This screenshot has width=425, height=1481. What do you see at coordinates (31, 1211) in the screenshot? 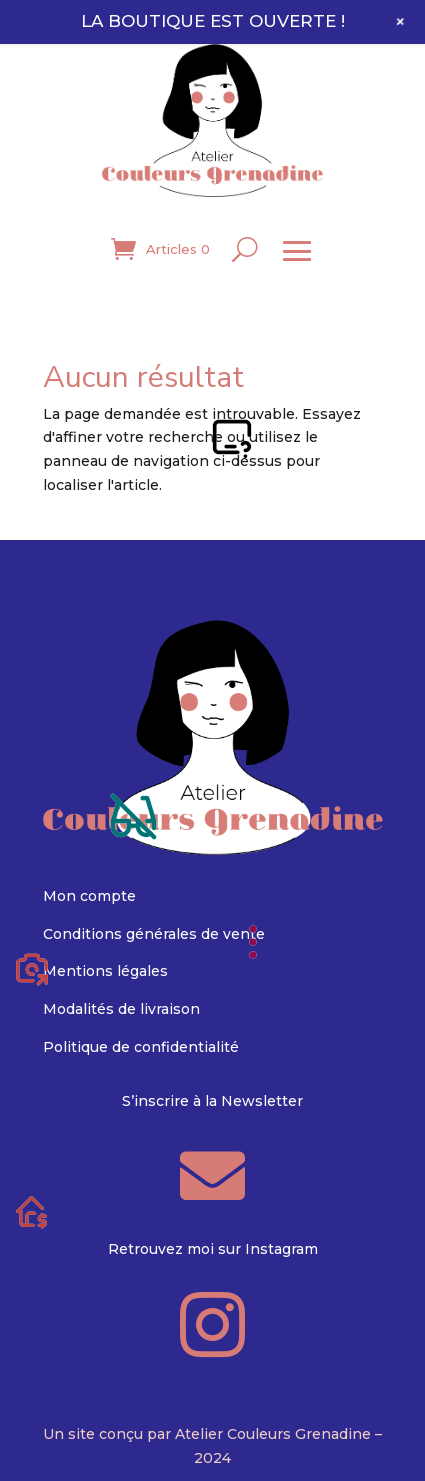
I see `view home financing or mortgage options` at bounding box center [31, 1211].